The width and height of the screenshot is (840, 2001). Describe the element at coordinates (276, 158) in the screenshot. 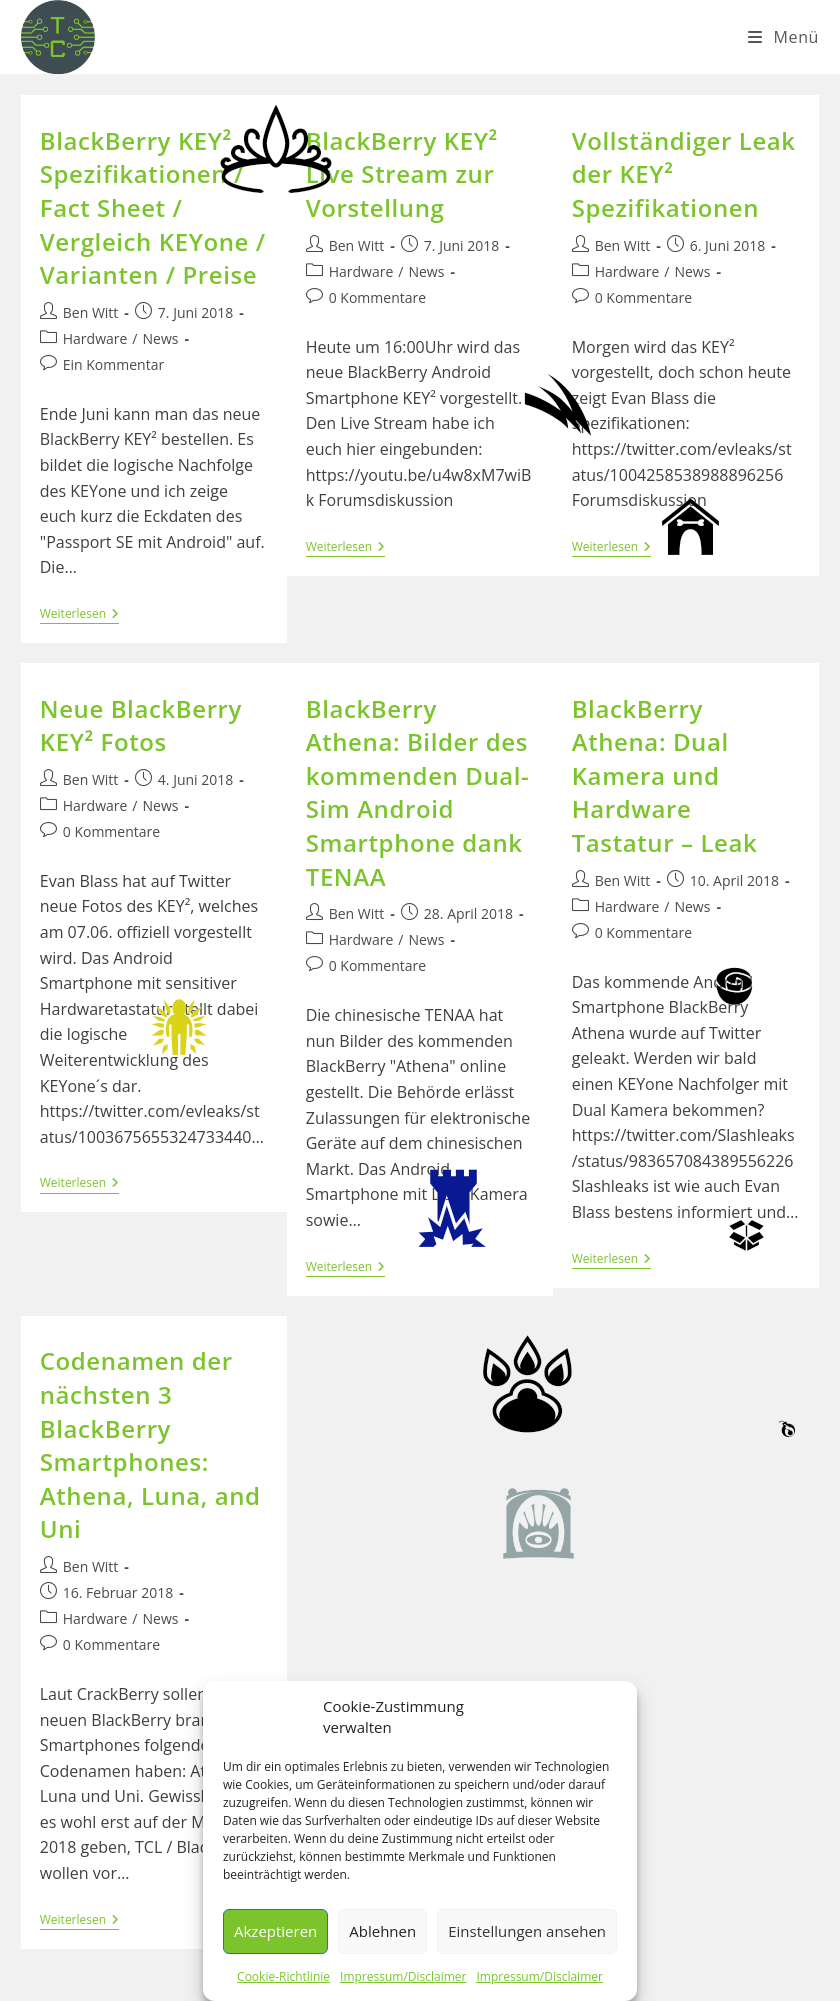

I see `indicates royalty or premium status` at that location.